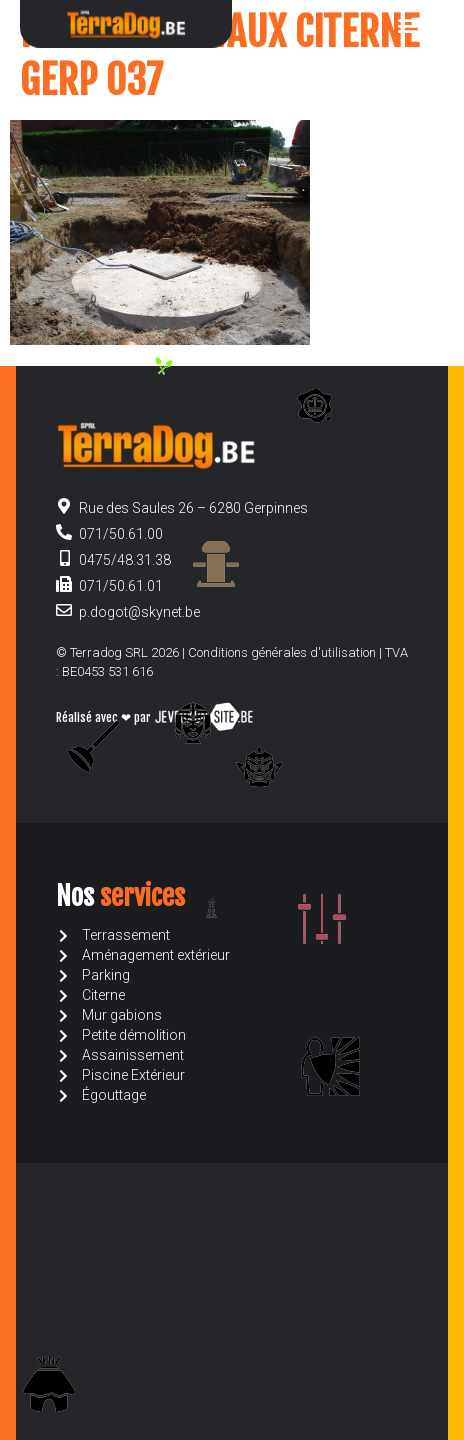 The image size is (464, 1440). I want to click on activate protective shield or barrier, so click(330, 1066).